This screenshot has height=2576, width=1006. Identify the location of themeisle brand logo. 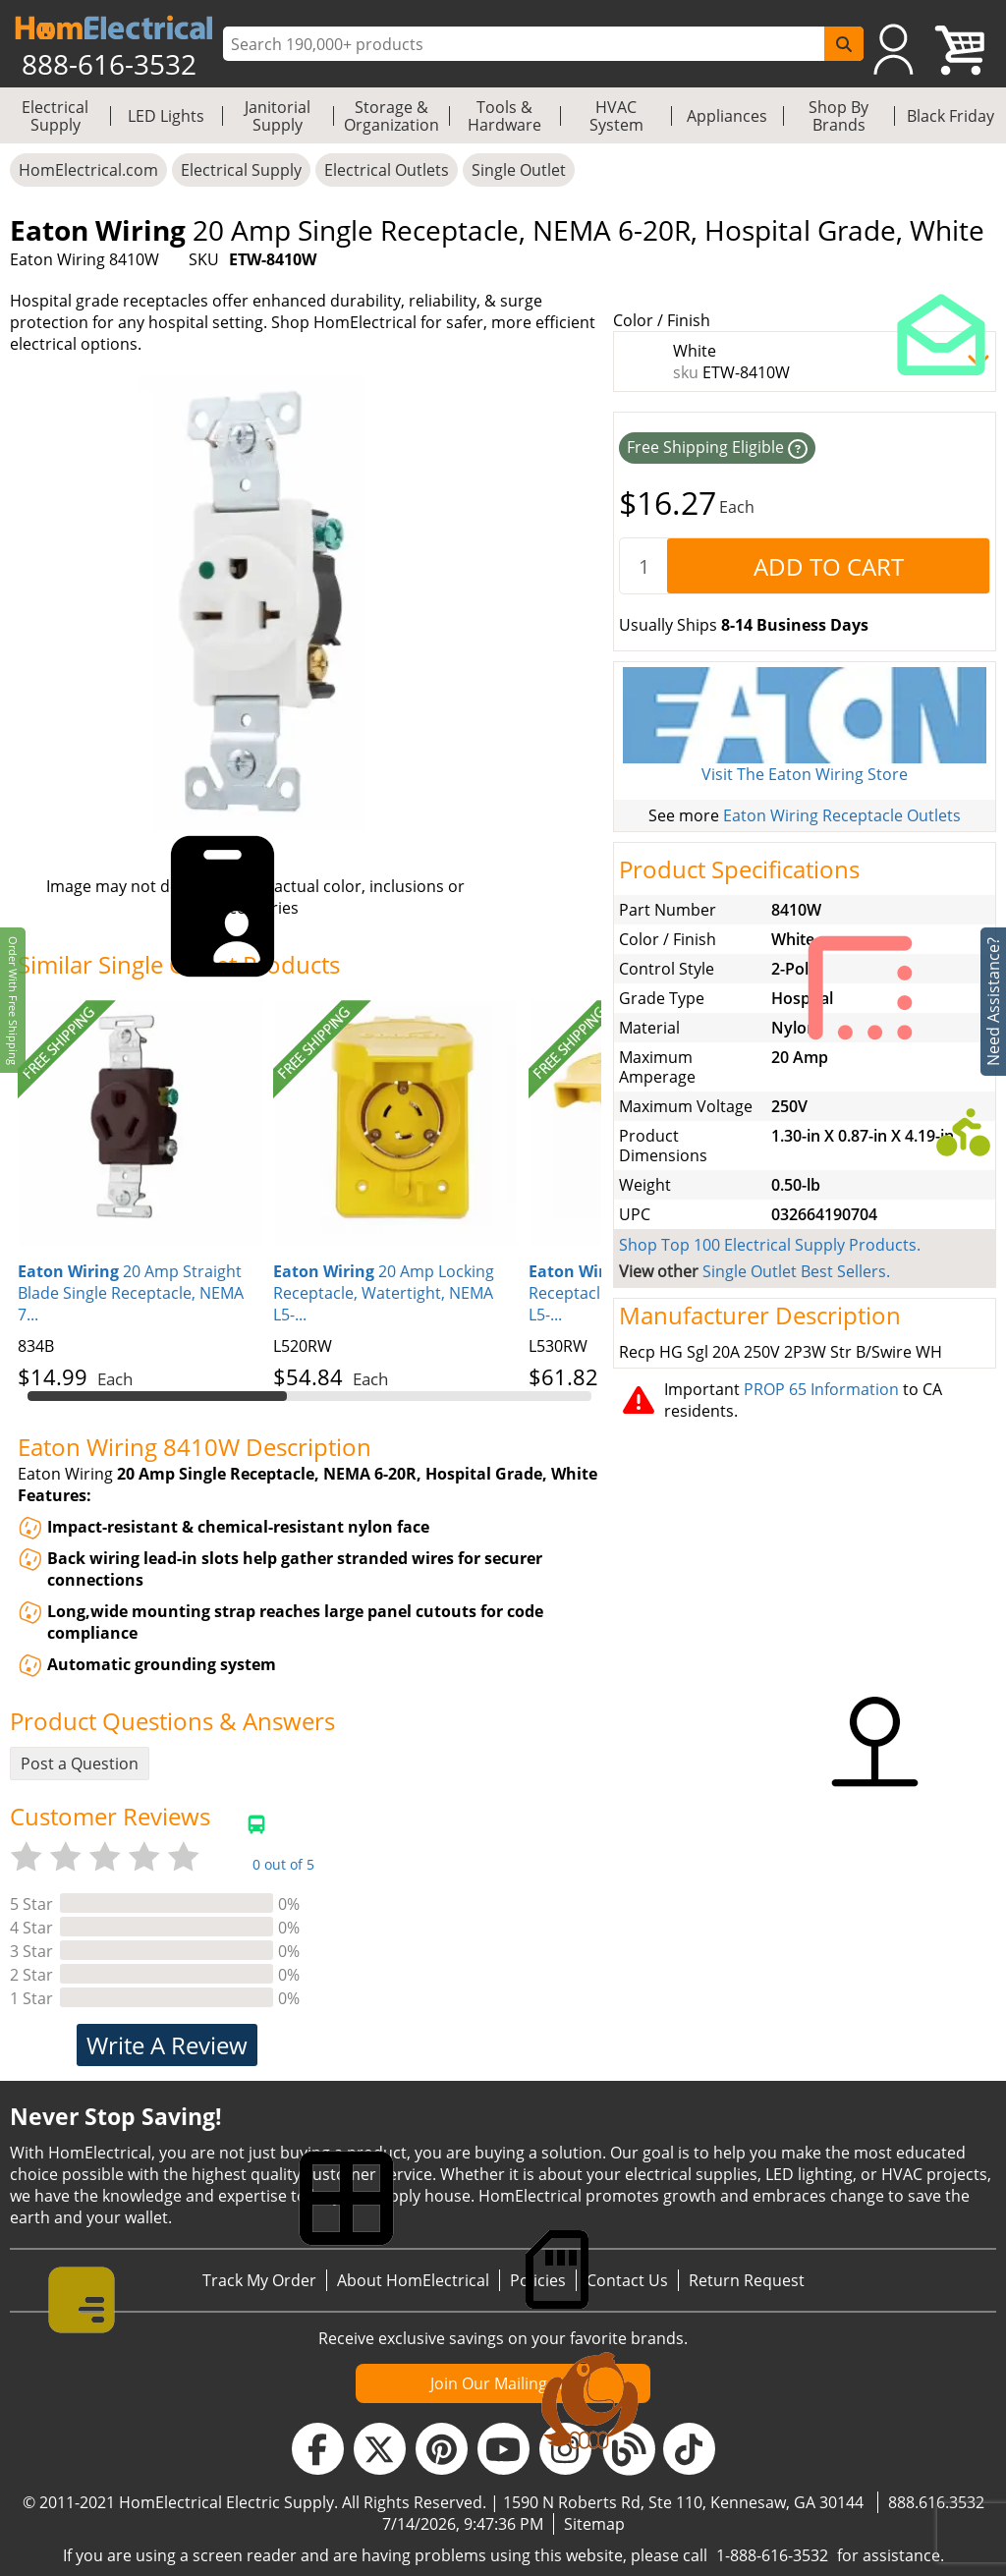
(589, 2400).